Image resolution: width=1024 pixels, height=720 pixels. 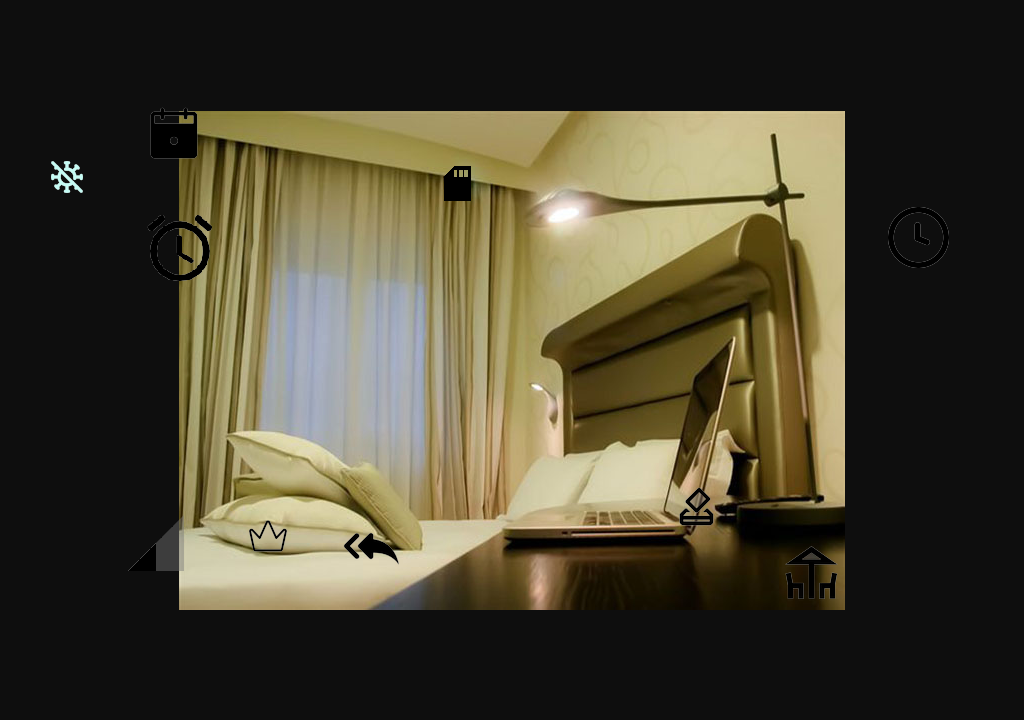 What do you see at coordinates (268, 538) in the screenshot?
I see `indicates premium or VIP status` at bounding box center [268, 538].